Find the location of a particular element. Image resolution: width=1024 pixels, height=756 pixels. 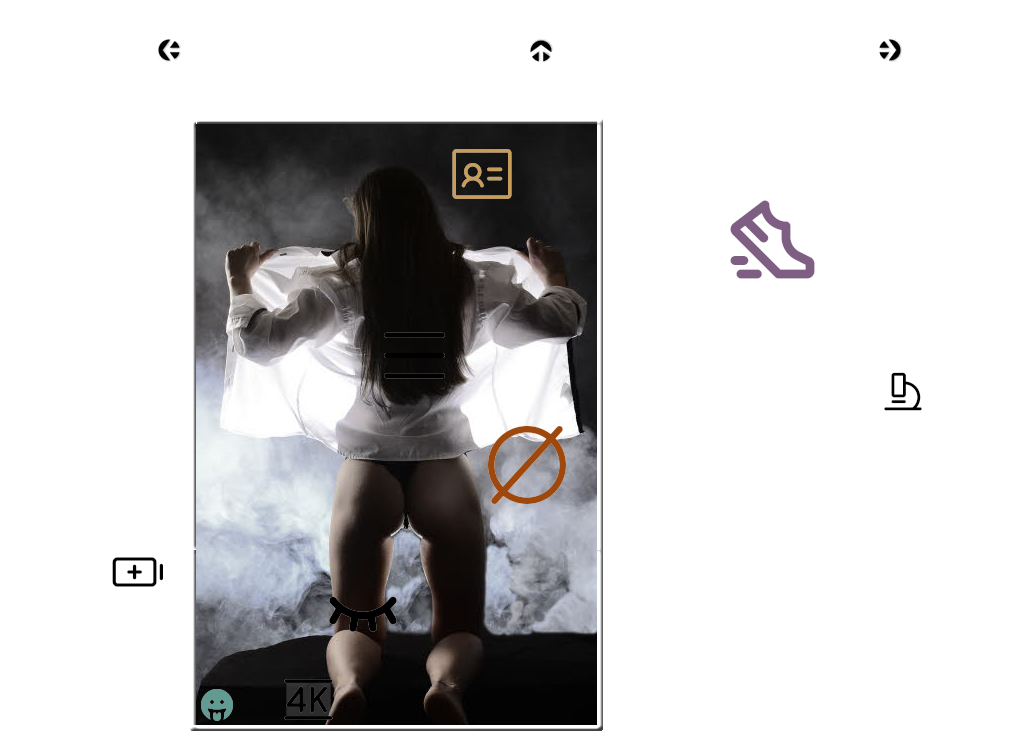

access research or lab tools is located at coordinates (903, 393).